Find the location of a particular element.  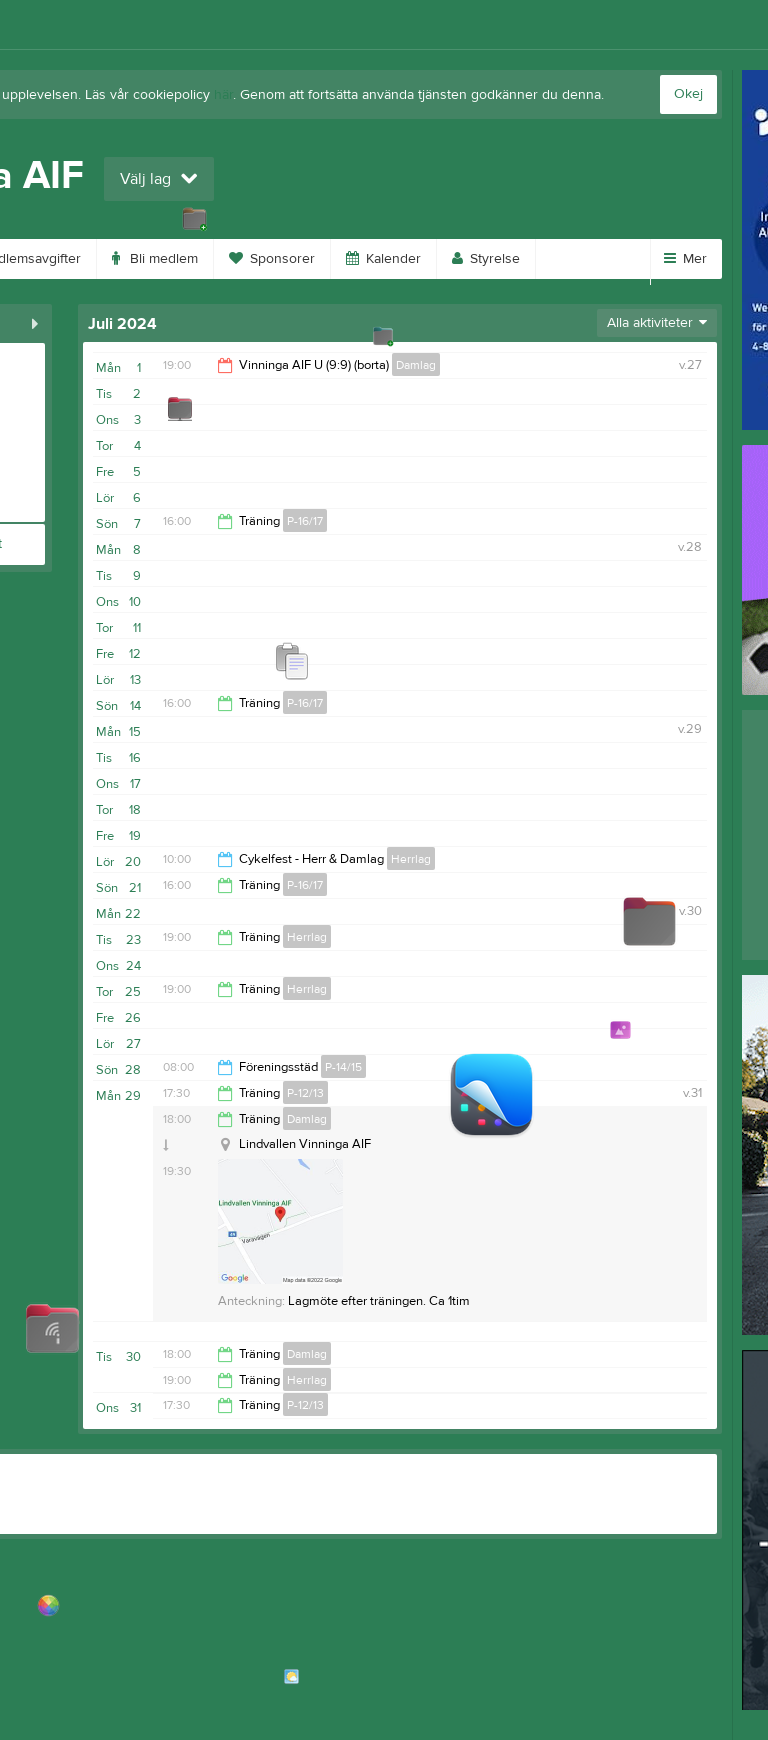

paste copied content from clipboard is located at coordinates (292, 661).